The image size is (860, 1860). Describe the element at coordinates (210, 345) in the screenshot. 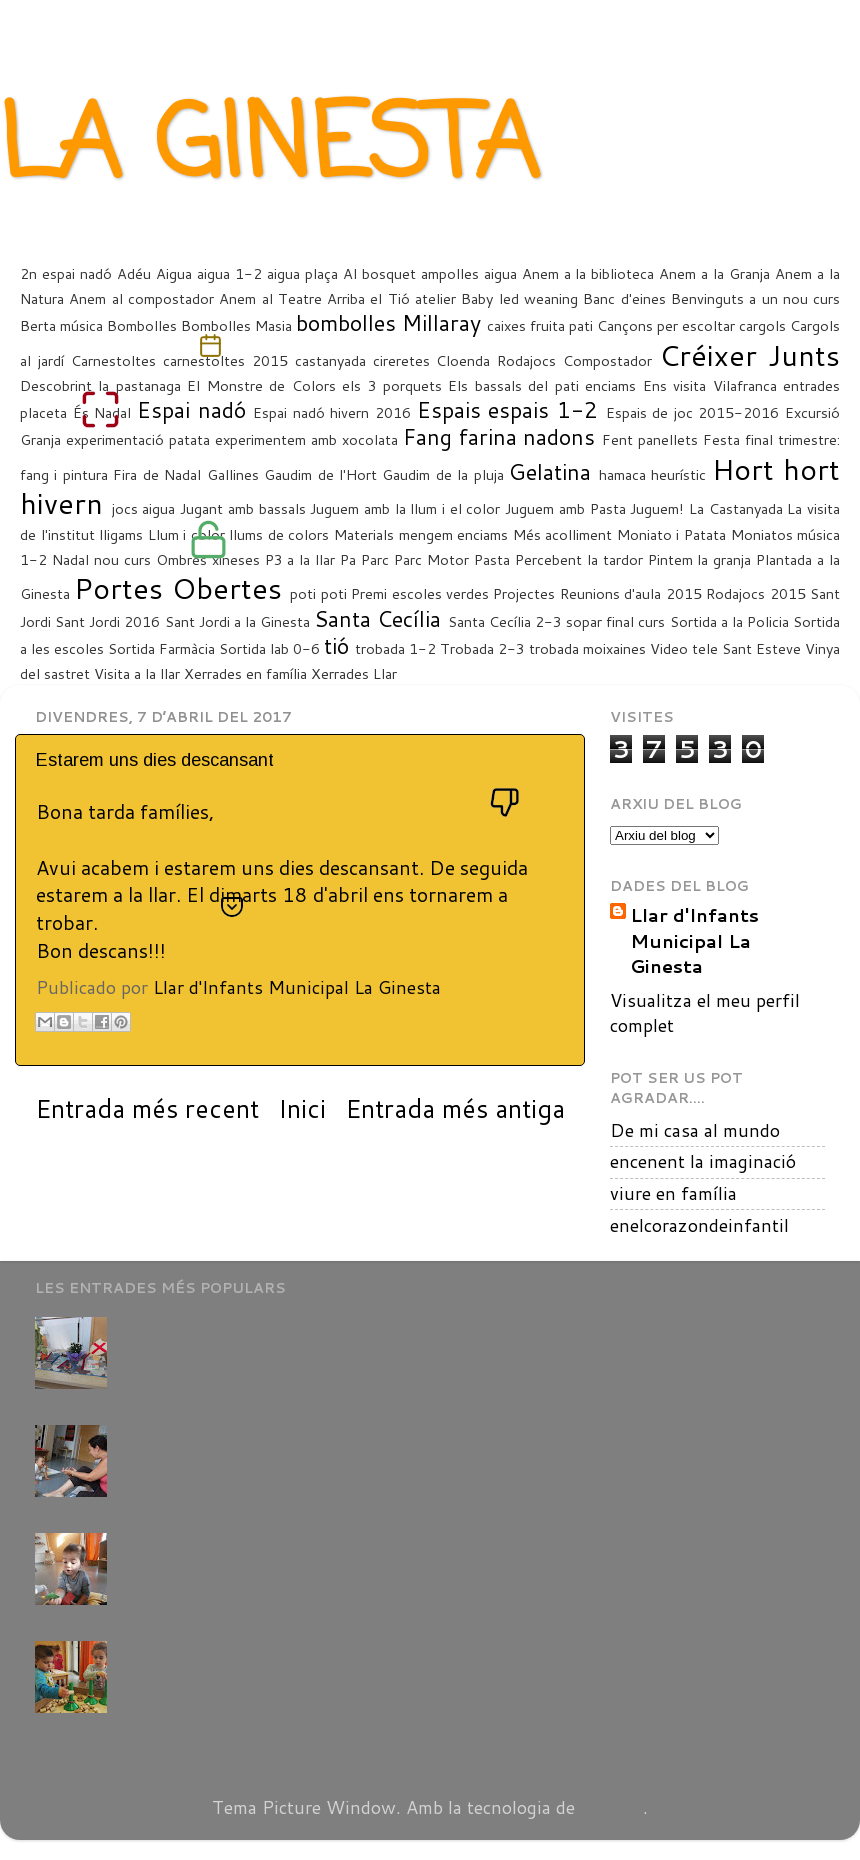

I see `view or open calendar` at that location.